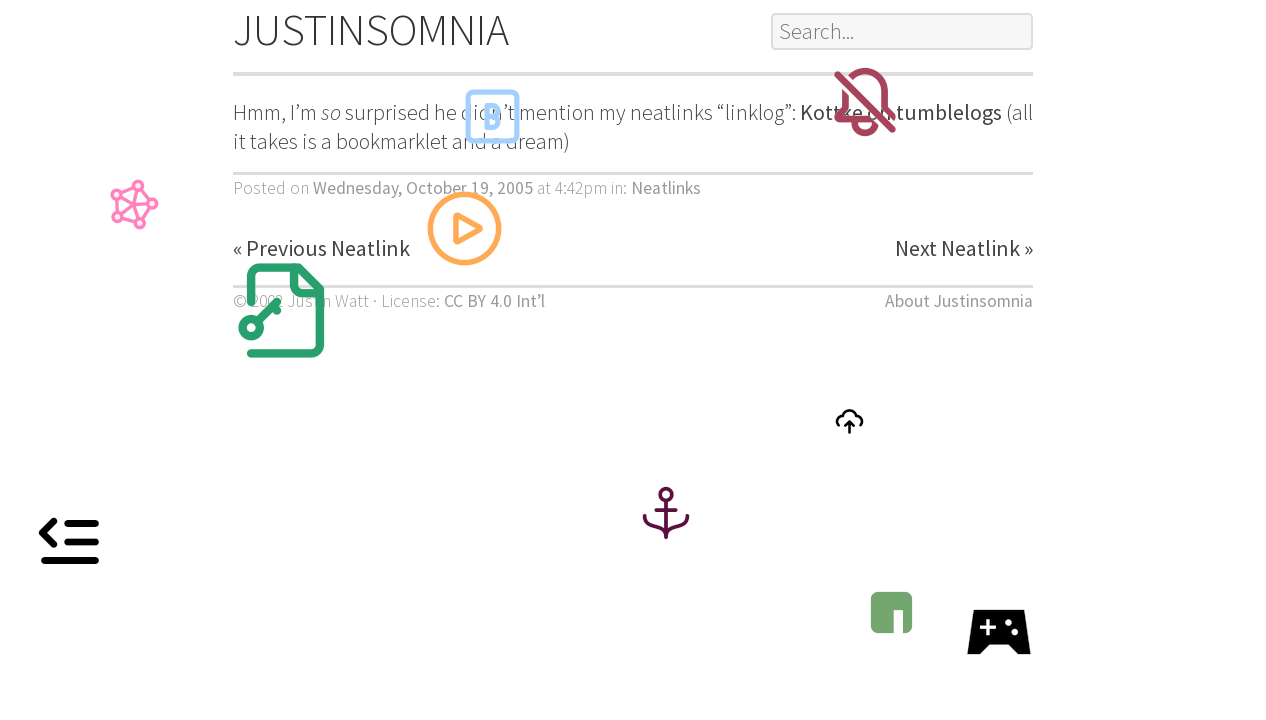 The image size is (1266, 720). Describe the element at coordinates (464, 228) in the screenshot. I see `play media or video content` at that location.